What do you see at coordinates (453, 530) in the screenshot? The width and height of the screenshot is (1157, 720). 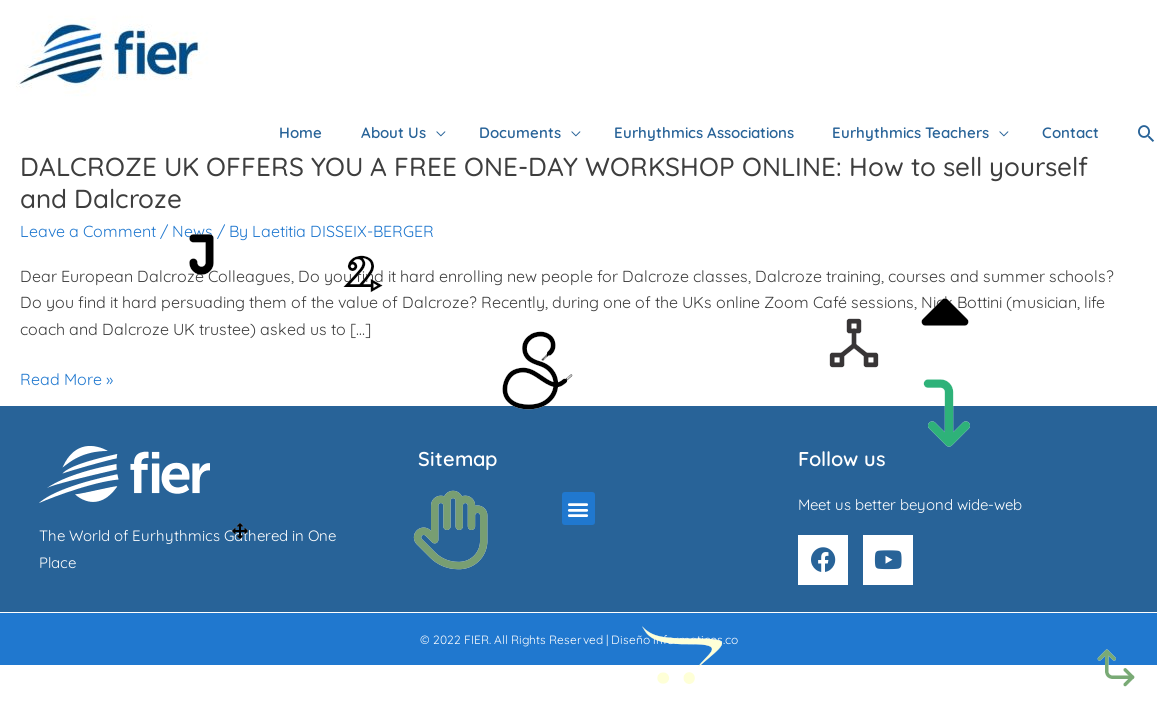 I see `stop or pause current action` at bounding box center [453, 530].